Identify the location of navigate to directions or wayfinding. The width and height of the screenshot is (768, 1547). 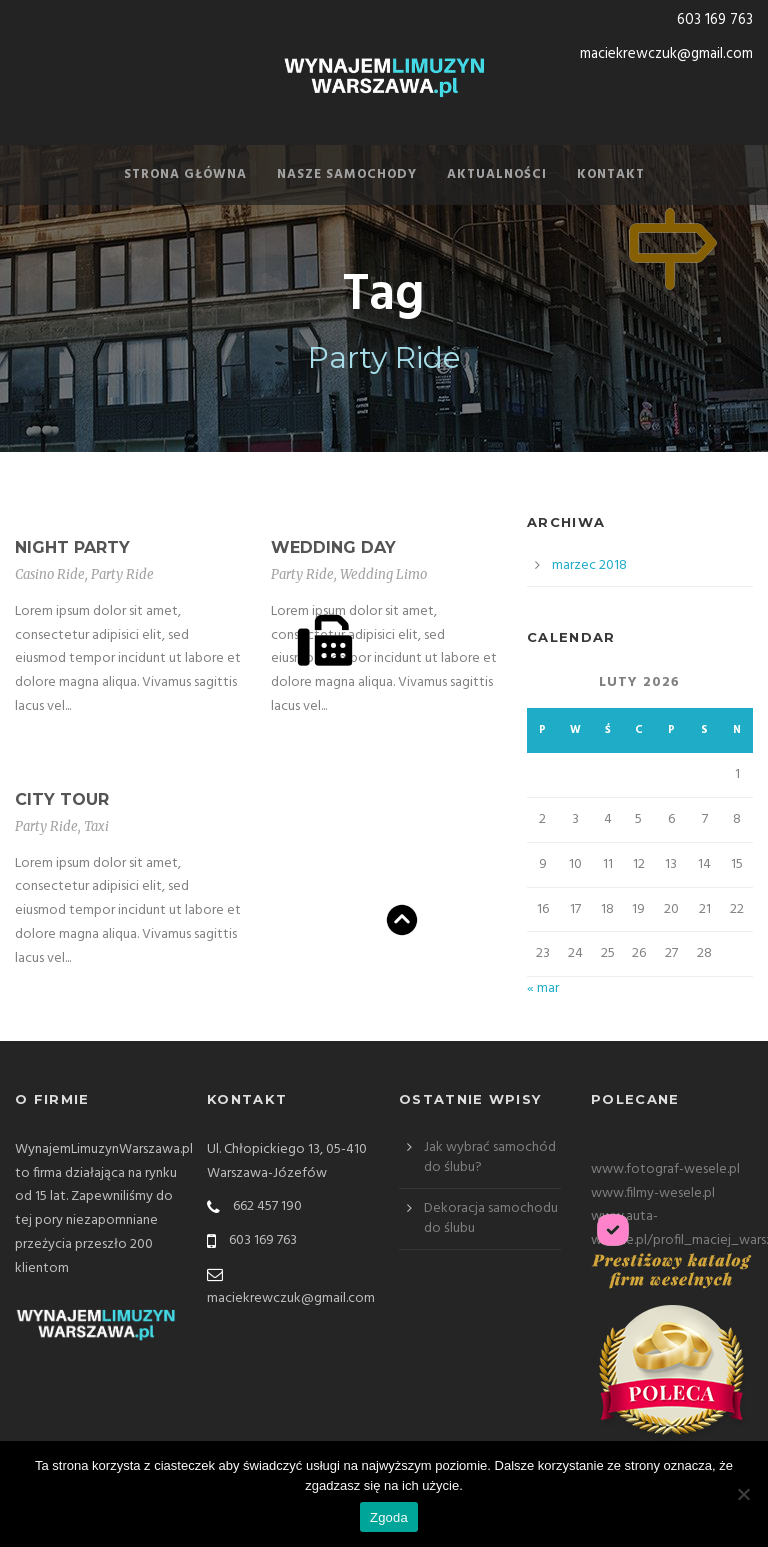
(670, 249).